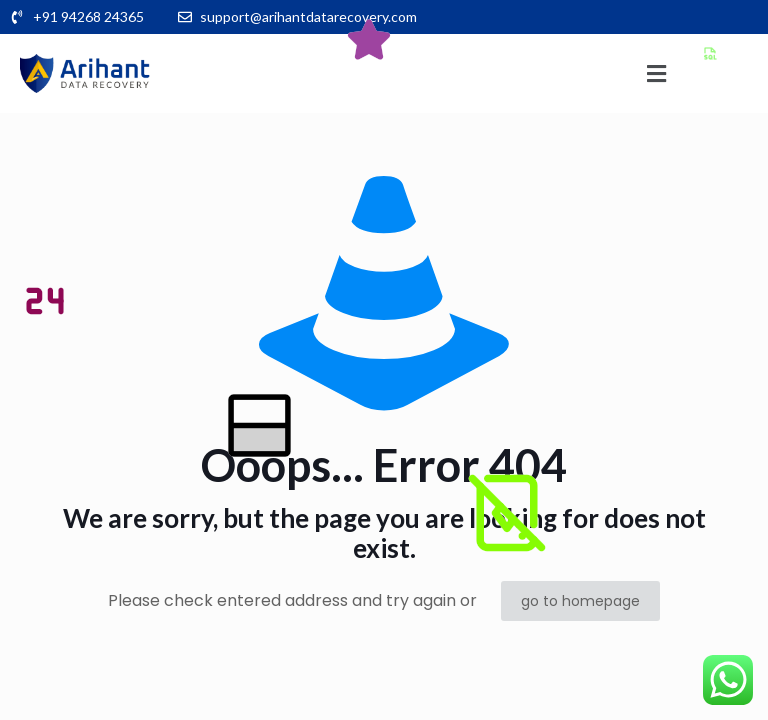  I want to click on mark item as favorite, so click(369, 40).